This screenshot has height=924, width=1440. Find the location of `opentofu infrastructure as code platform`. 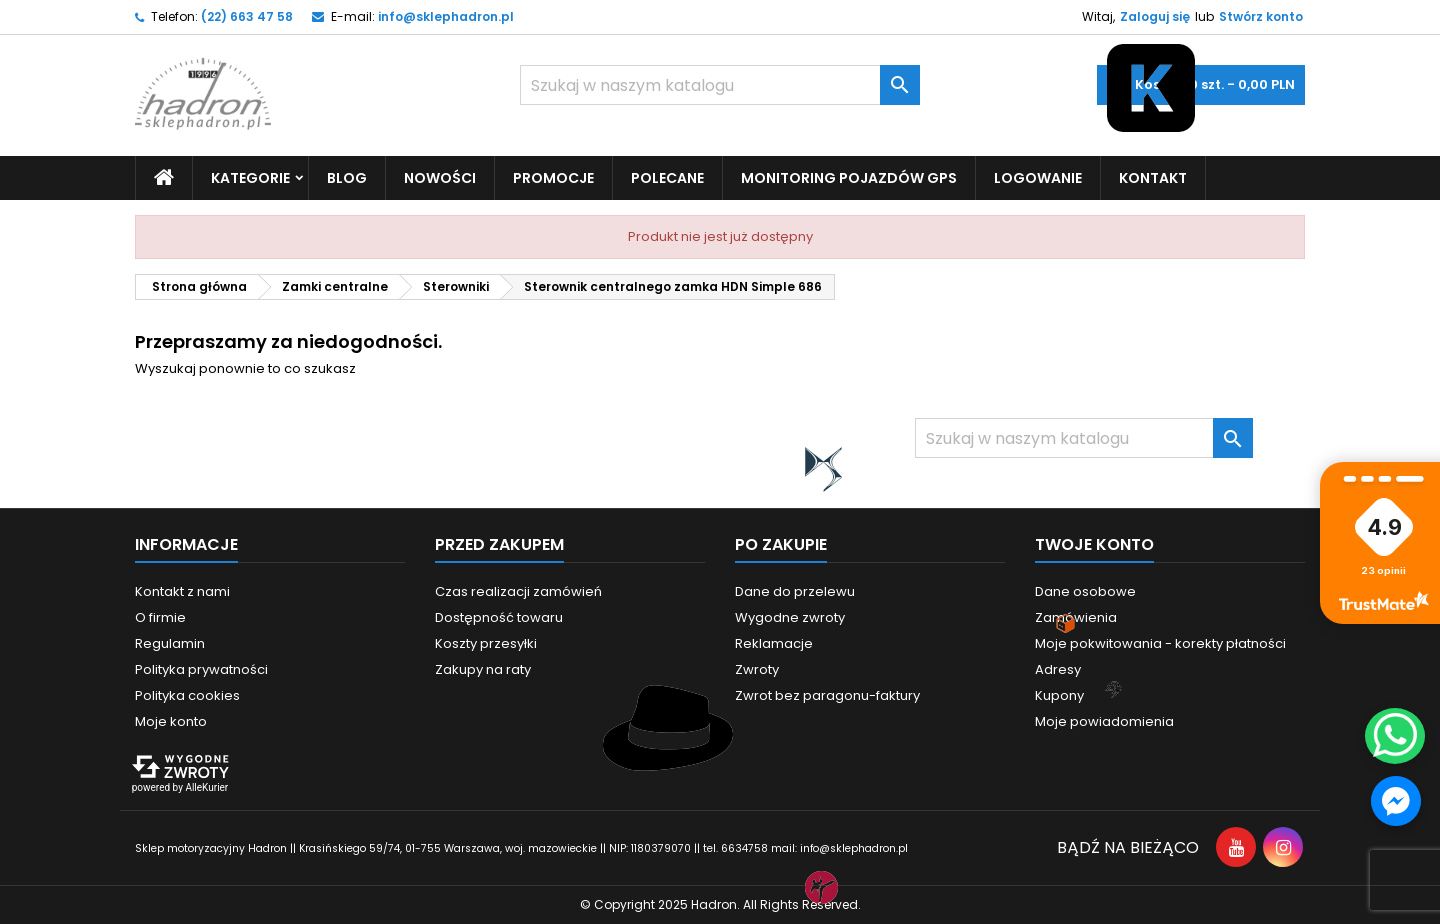

opentofu infrastructure as code platform is located at coordinates (1065, 623).